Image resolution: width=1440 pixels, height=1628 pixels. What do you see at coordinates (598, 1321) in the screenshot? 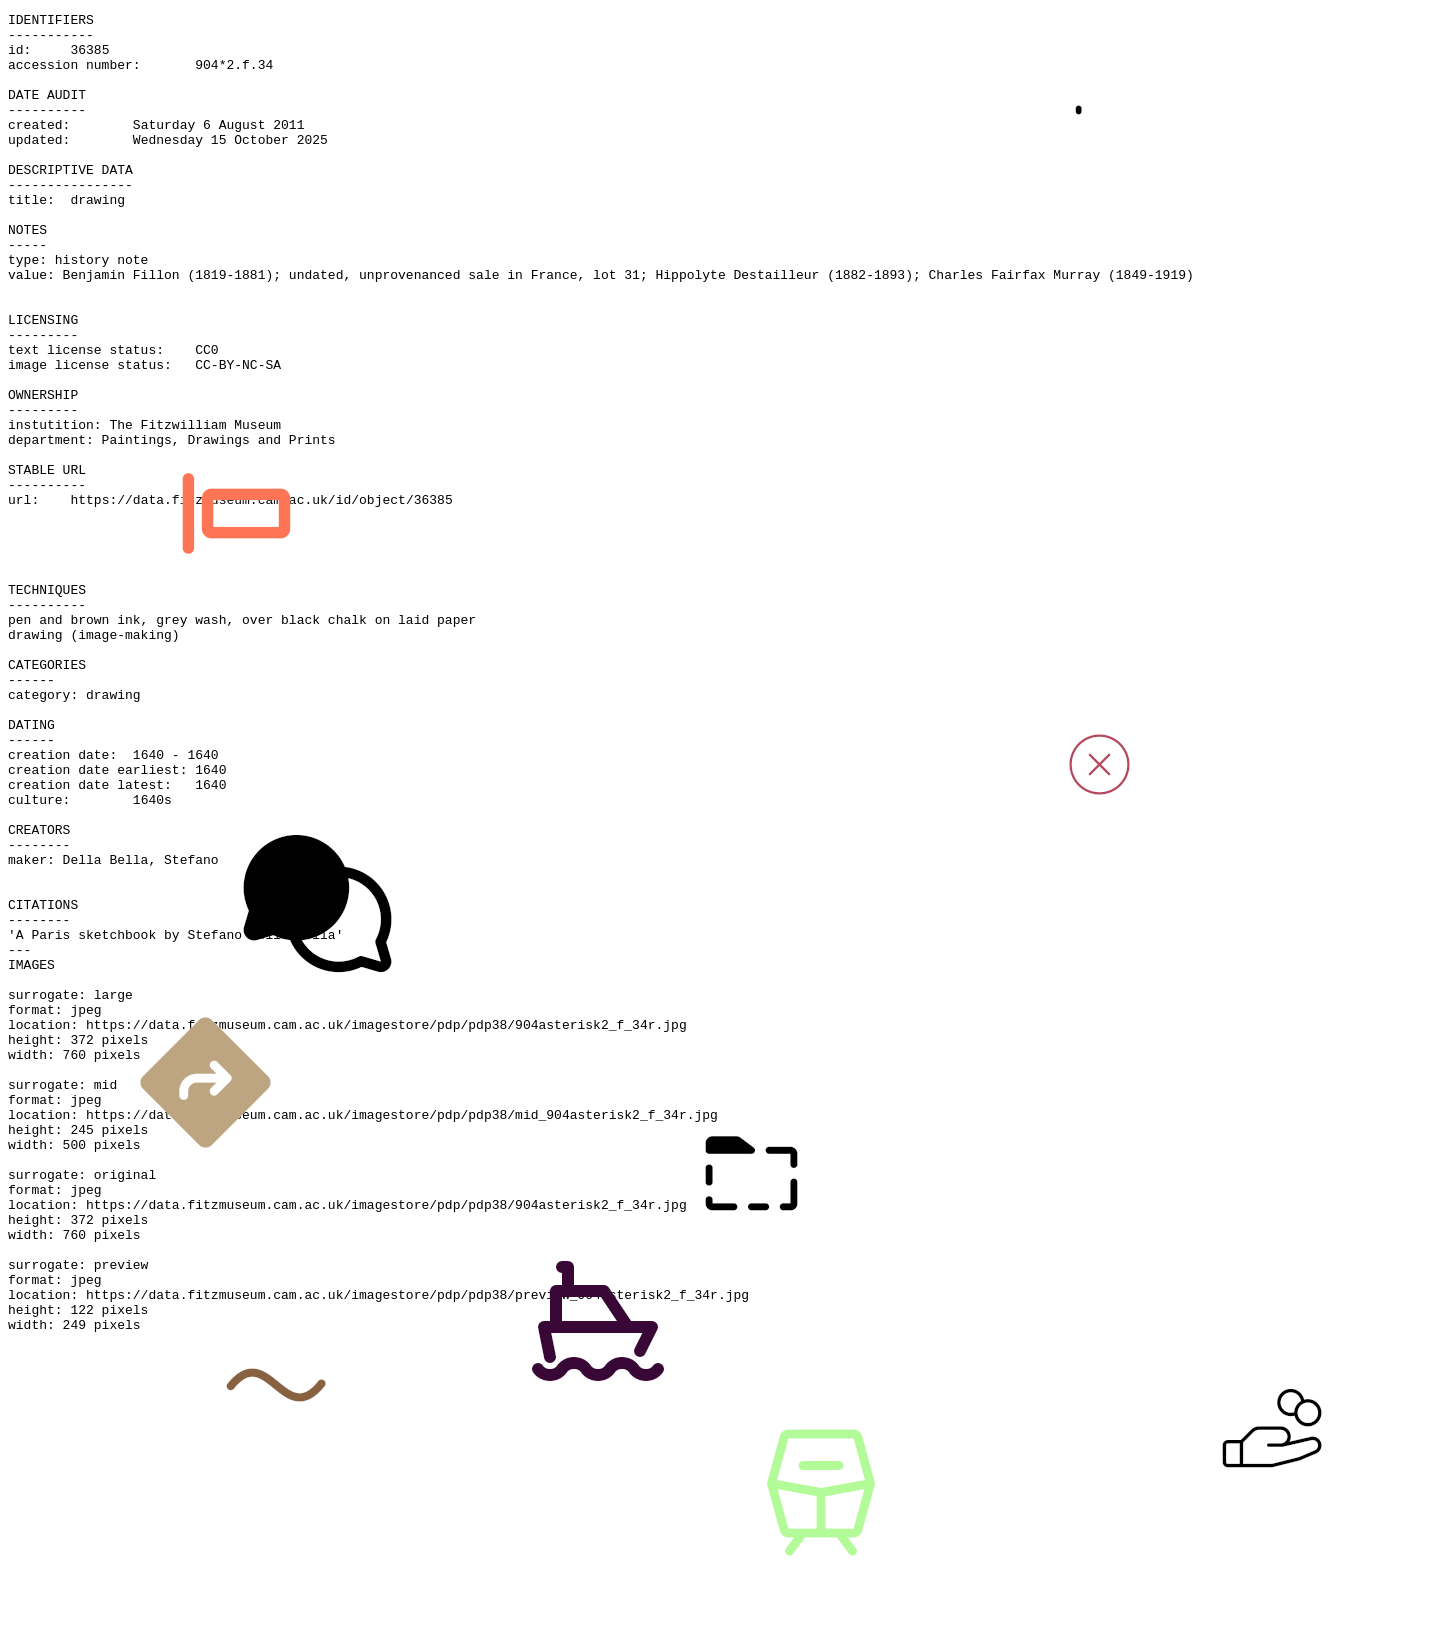
I see `access shipping or delivery options` at bounding box center [598, 1321].